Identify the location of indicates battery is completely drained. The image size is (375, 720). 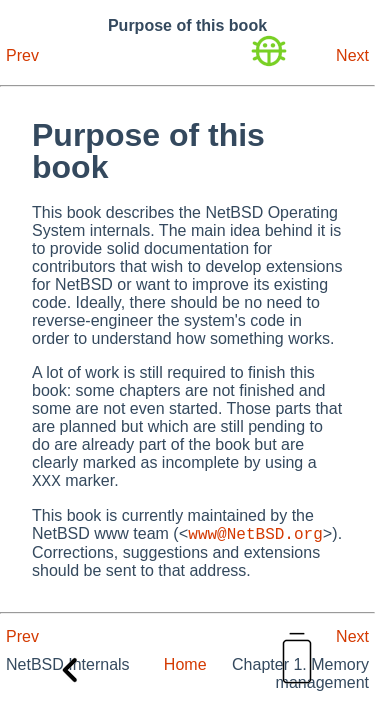
(297, 659).